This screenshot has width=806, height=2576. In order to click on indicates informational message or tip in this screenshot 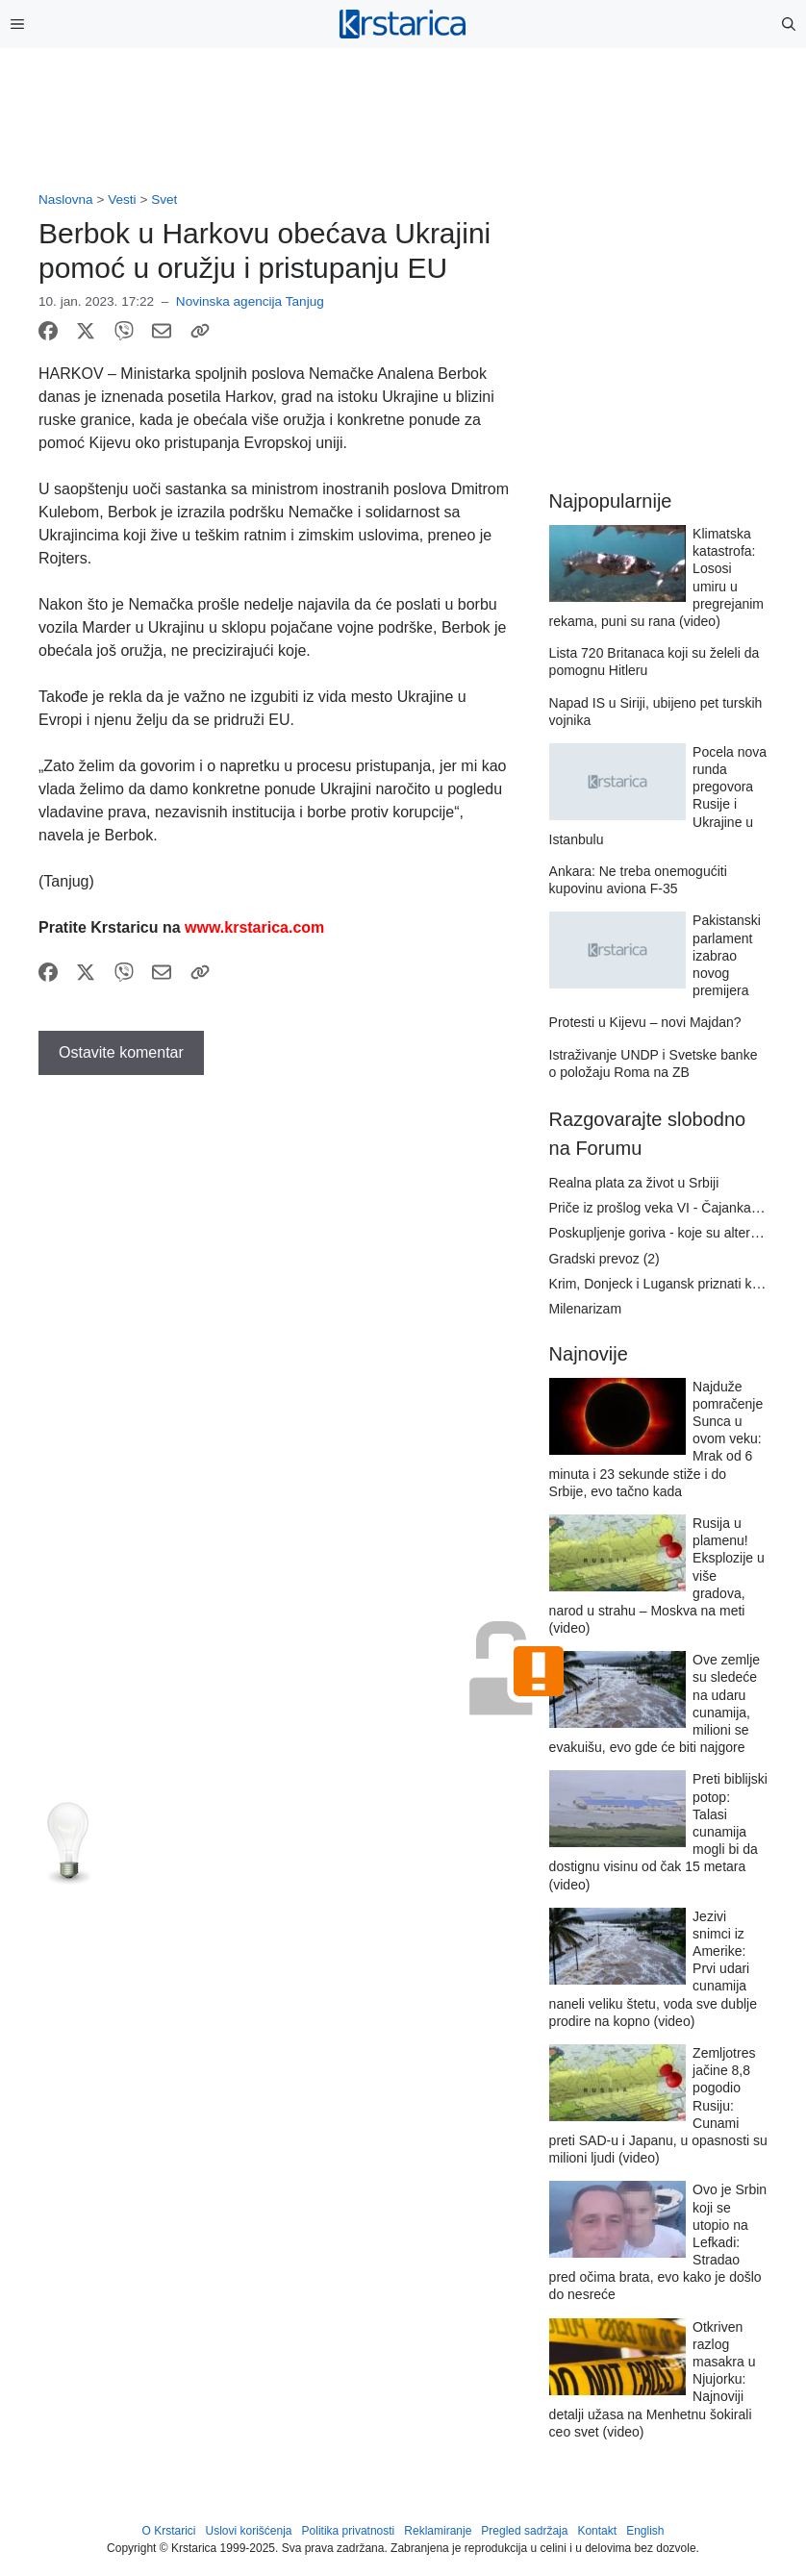, I will do `click(69, 1843)`.